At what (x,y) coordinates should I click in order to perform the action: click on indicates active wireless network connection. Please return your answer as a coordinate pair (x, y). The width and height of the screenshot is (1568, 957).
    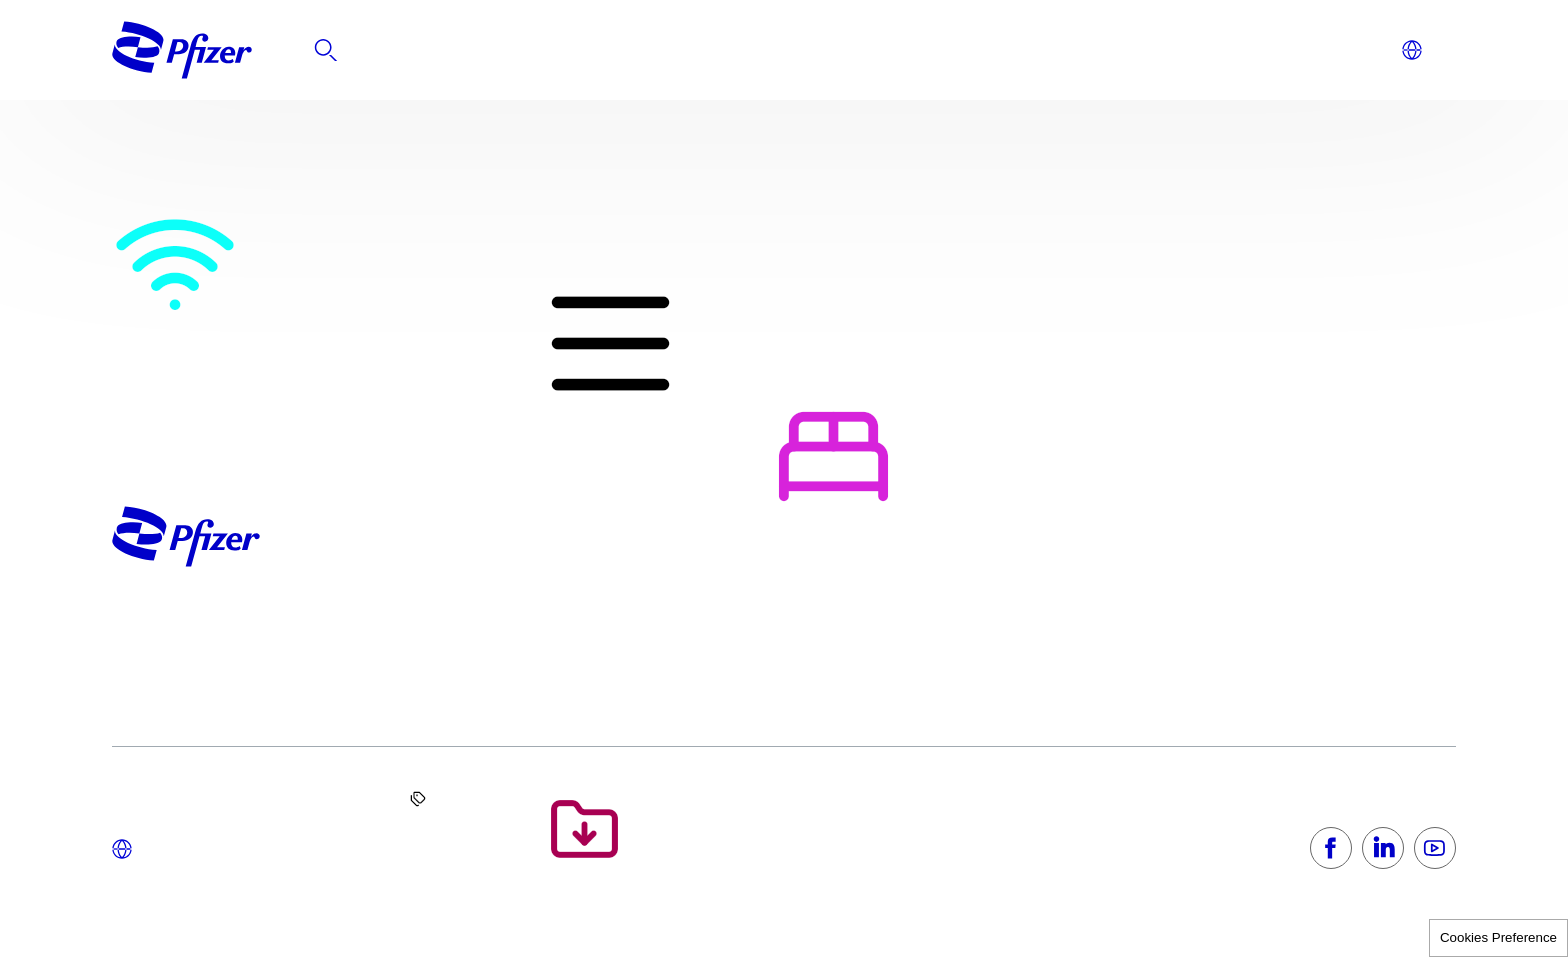
    Looking at the image, I should click on (175, 262).